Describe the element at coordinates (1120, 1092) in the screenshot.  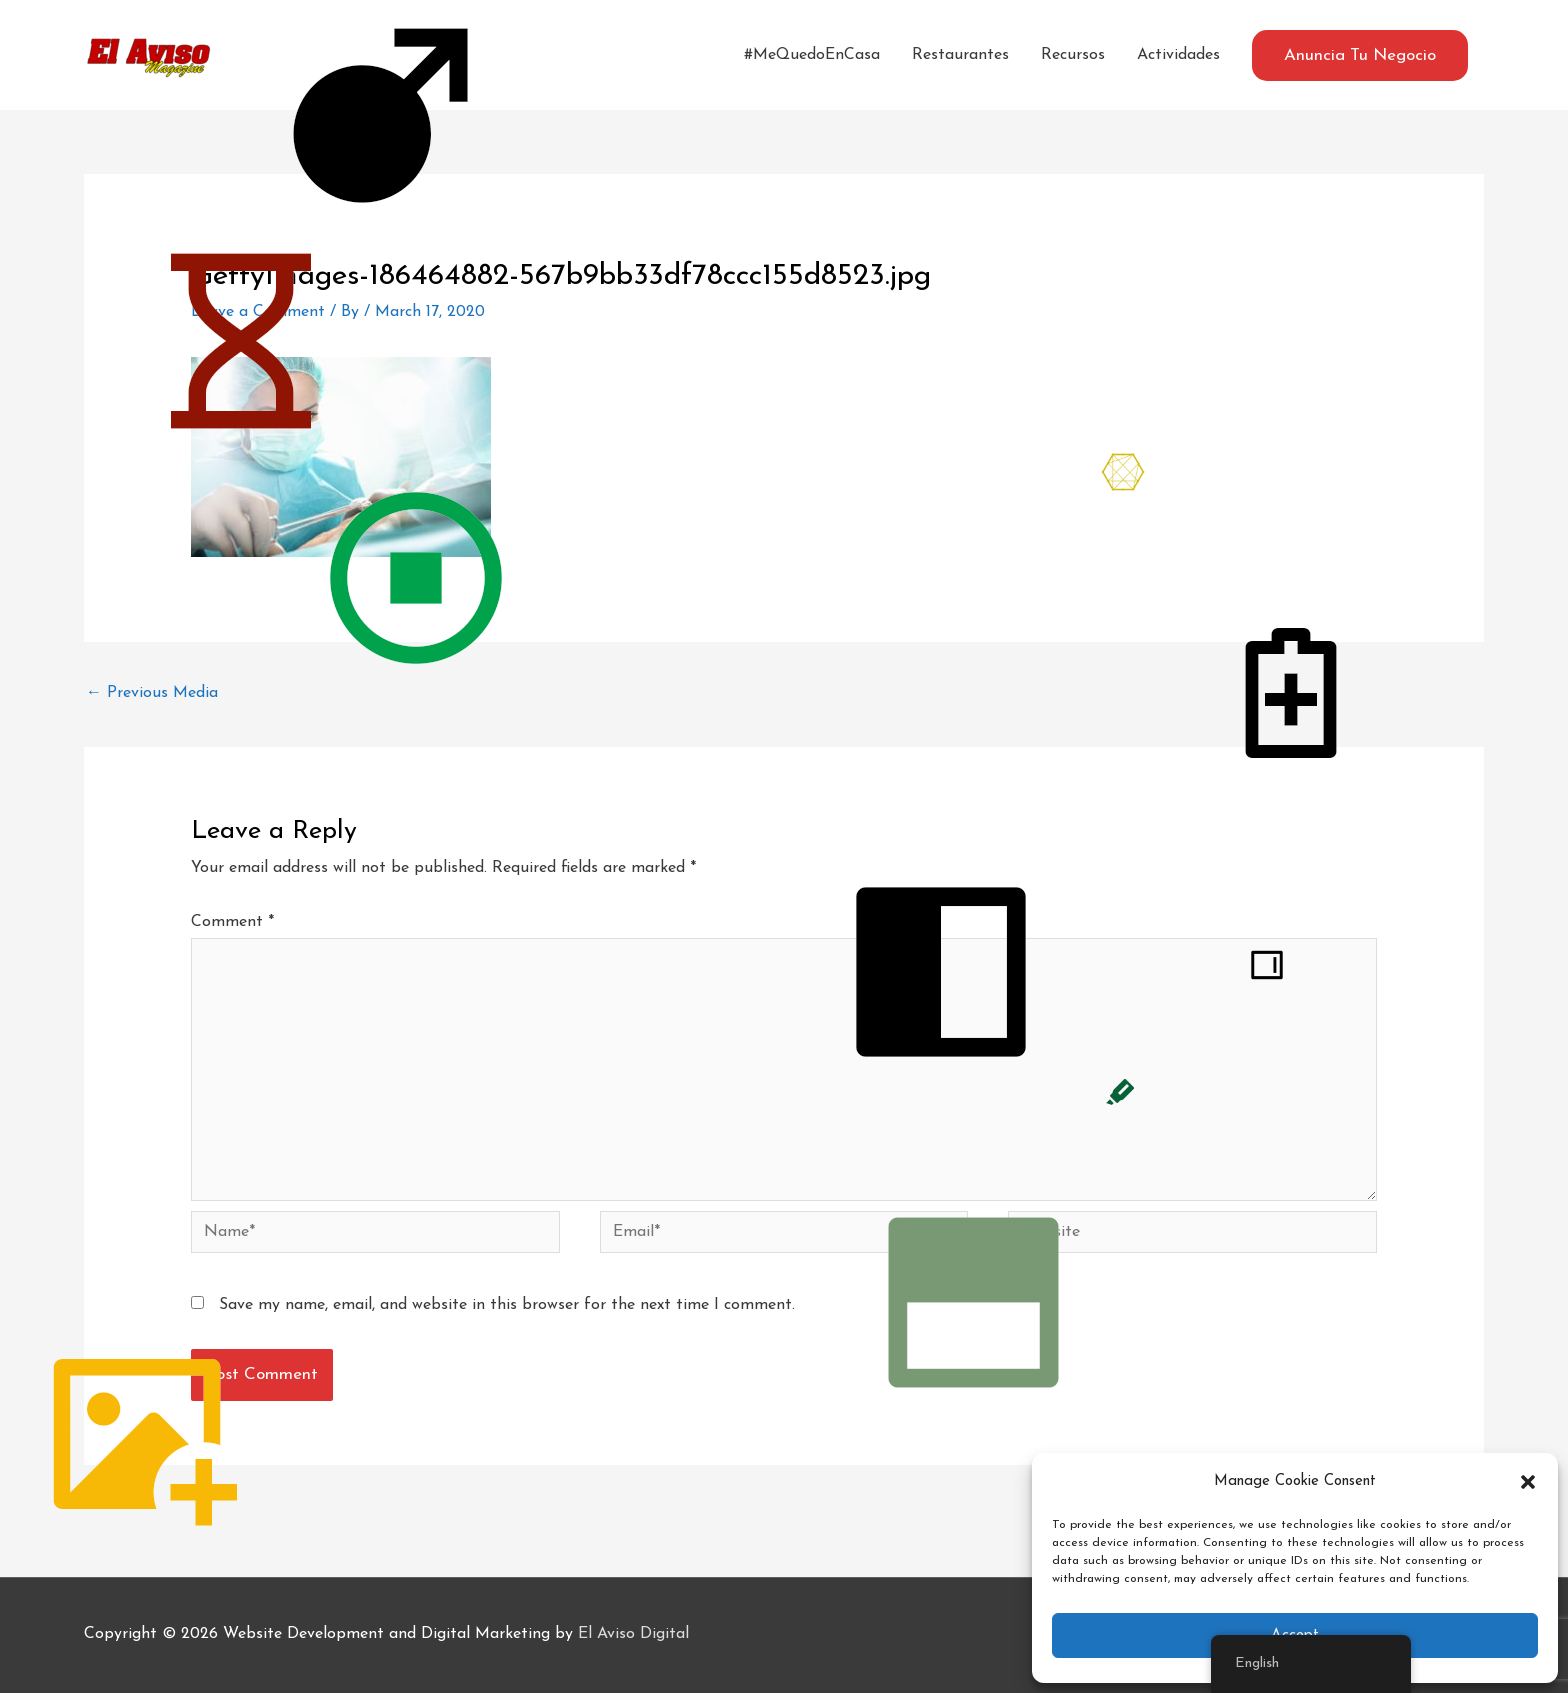
I see `highlight or mark up text` at that location.